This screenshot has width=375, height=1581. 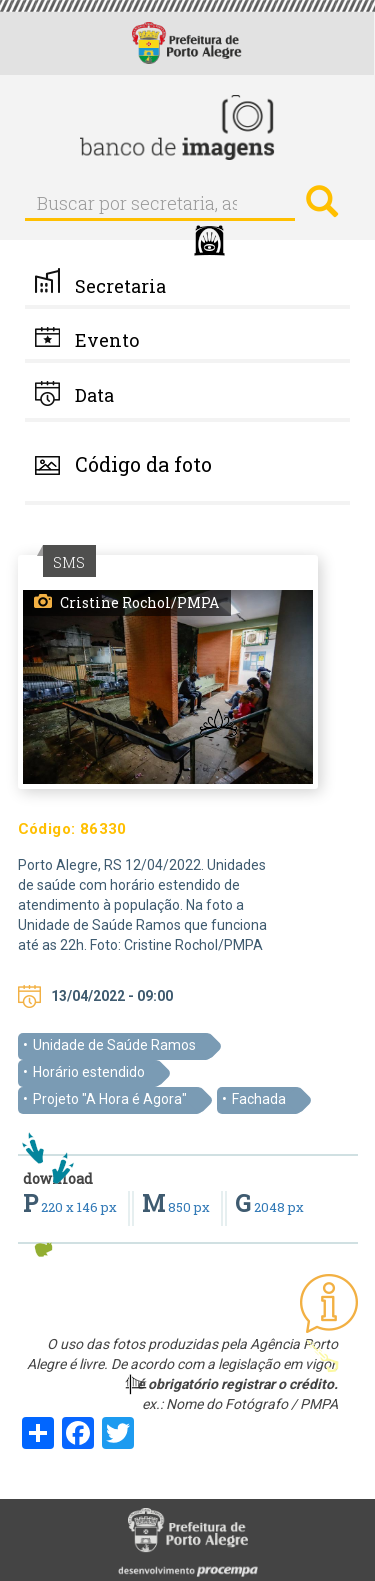 What do you see at coordinates (43, 1249) in the screenshot?
I see `select cambodia as your country or region` at bounding box center [43, 1249].